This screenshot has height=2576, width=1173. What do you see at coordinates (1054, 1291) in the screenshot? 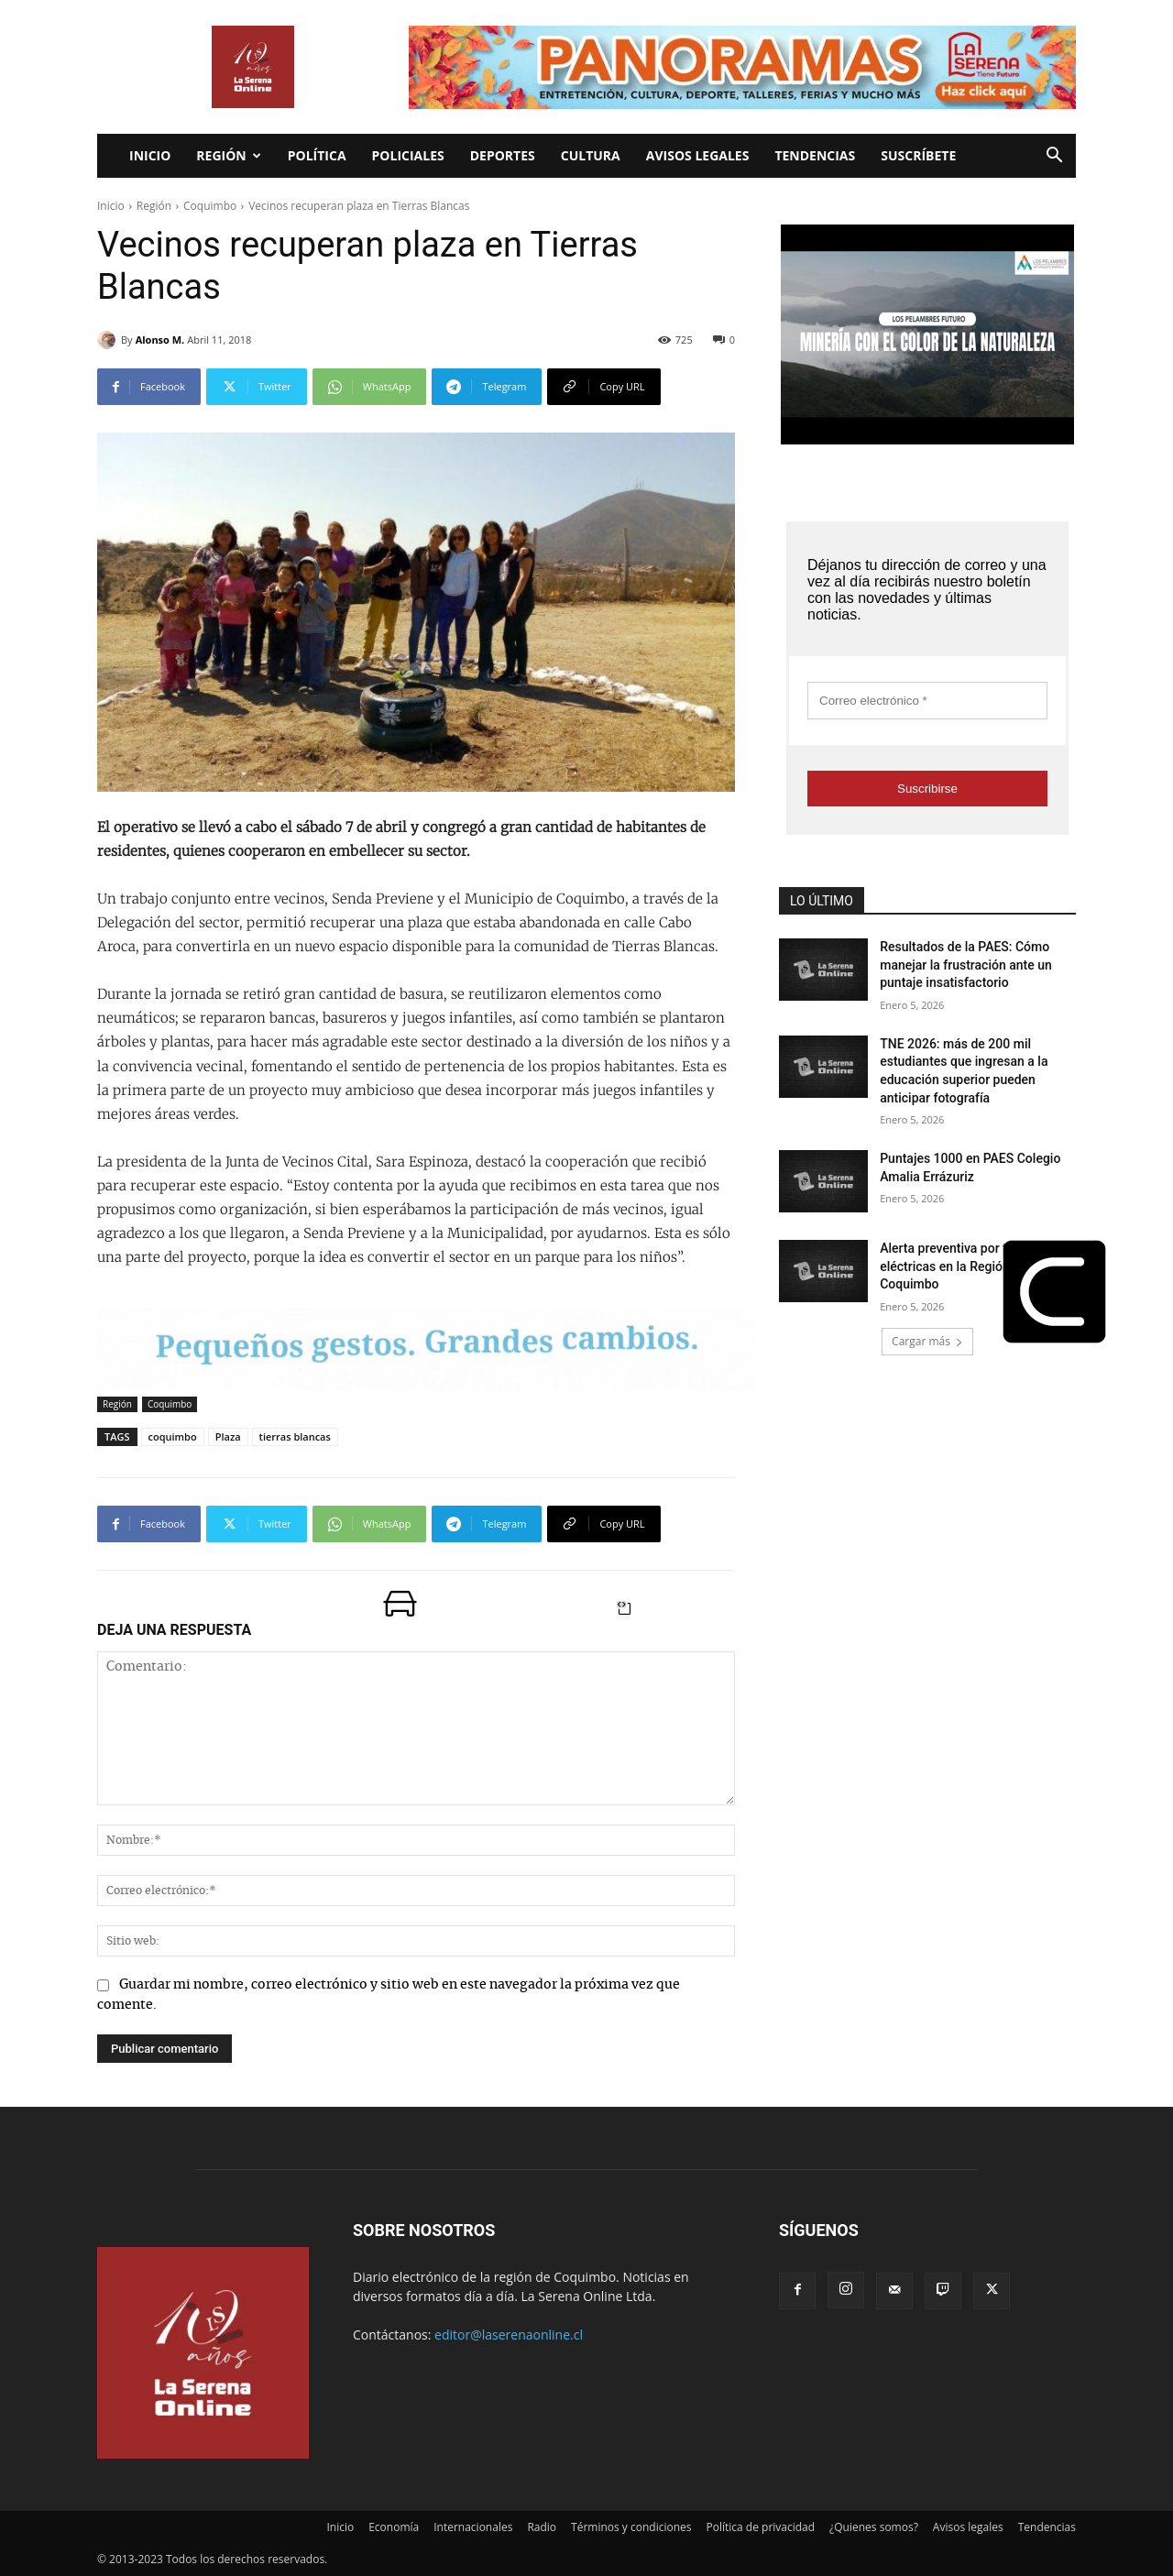
I see `indicates a proper subset relationship in mathematical notation` at bounding box center [1054, 1291].